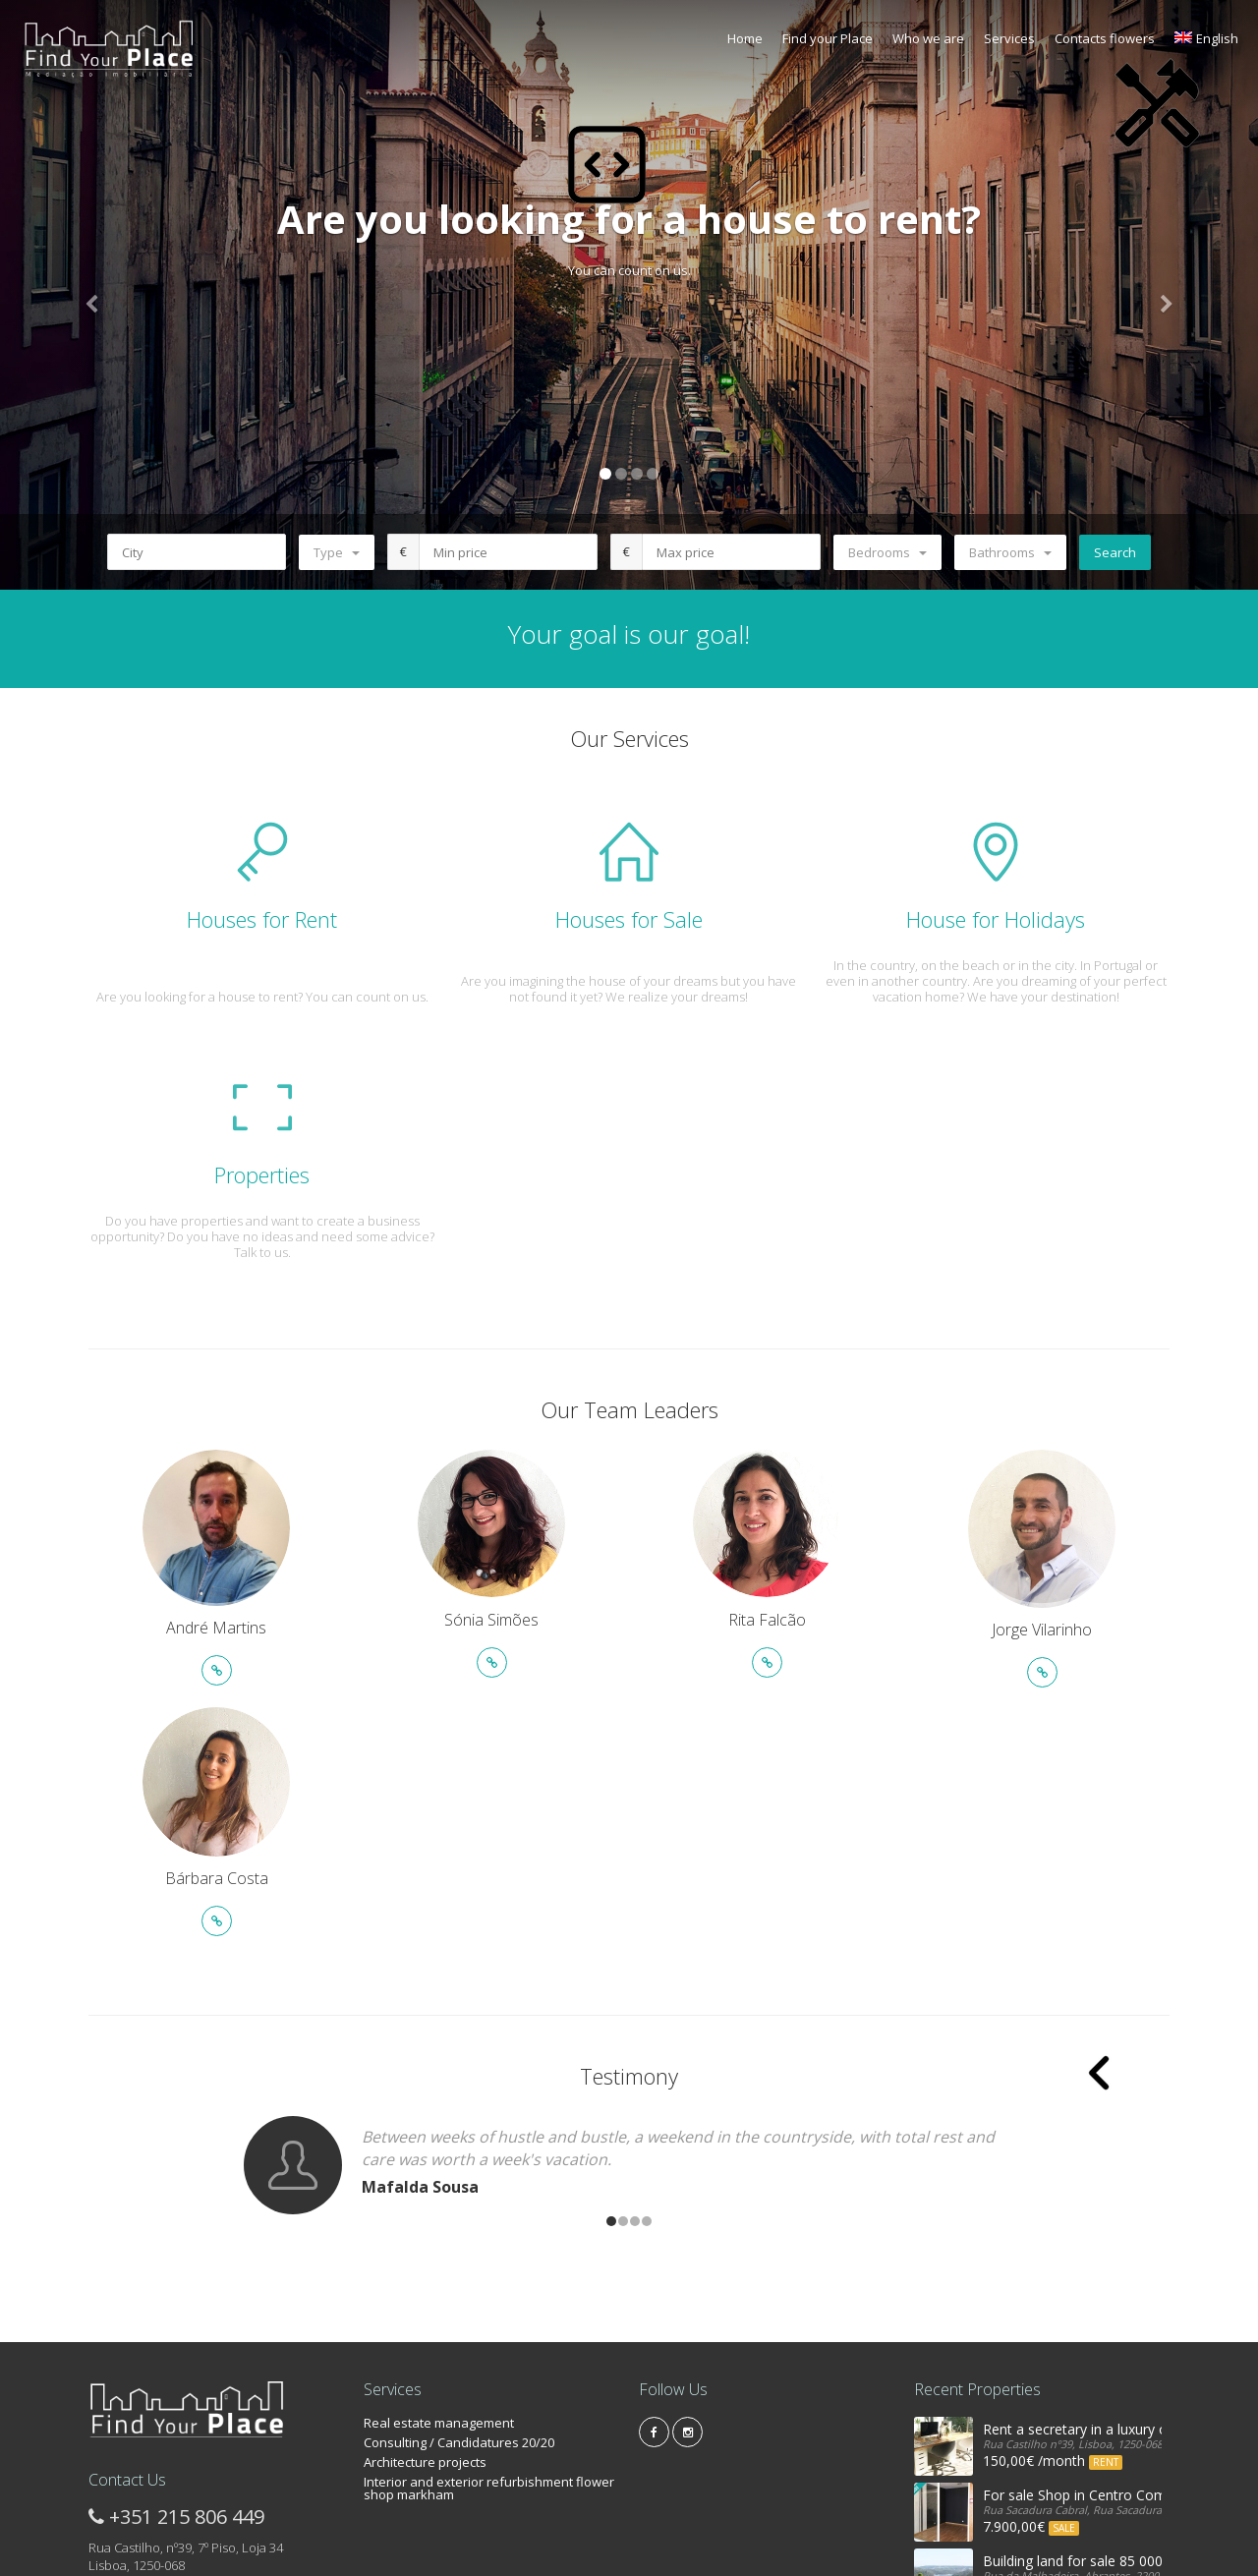  What do you see at coordinates (1100, 2073) in the screenshot?
I see `go back to the previous screen` at bounding box center [1100, 2073].